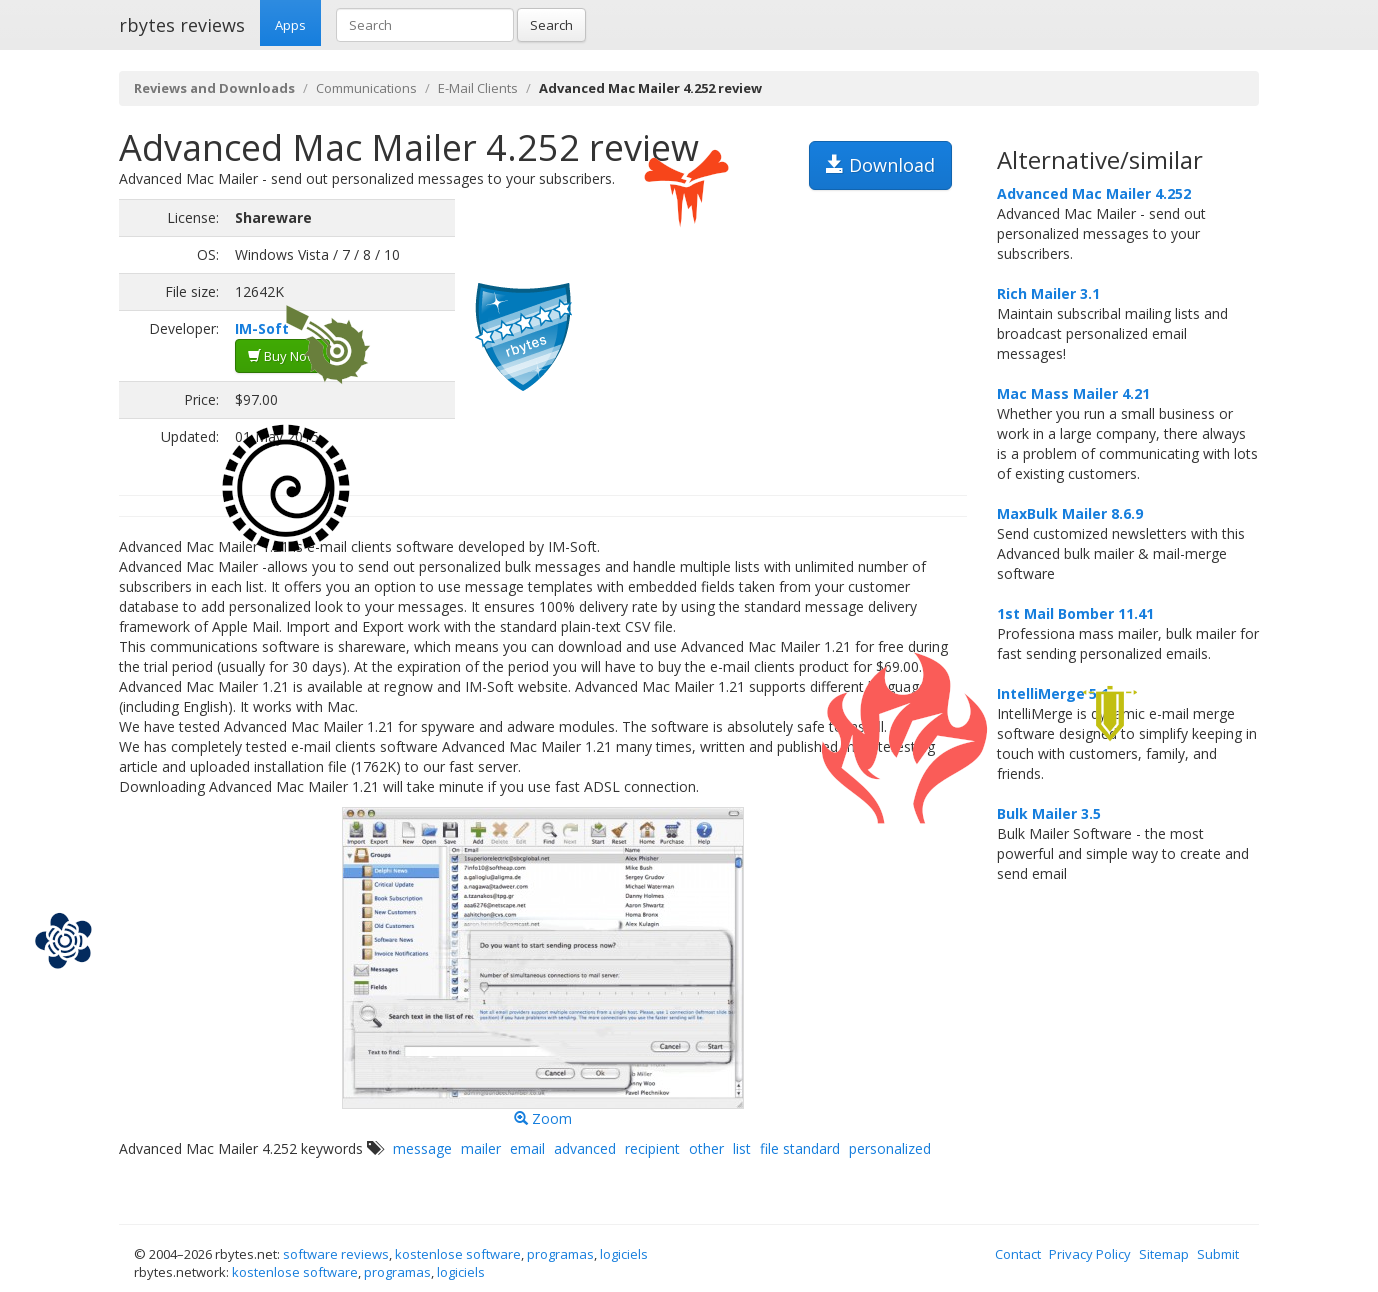  I want to click on activate a life-drain or vampiric ability, so click(687, 188).